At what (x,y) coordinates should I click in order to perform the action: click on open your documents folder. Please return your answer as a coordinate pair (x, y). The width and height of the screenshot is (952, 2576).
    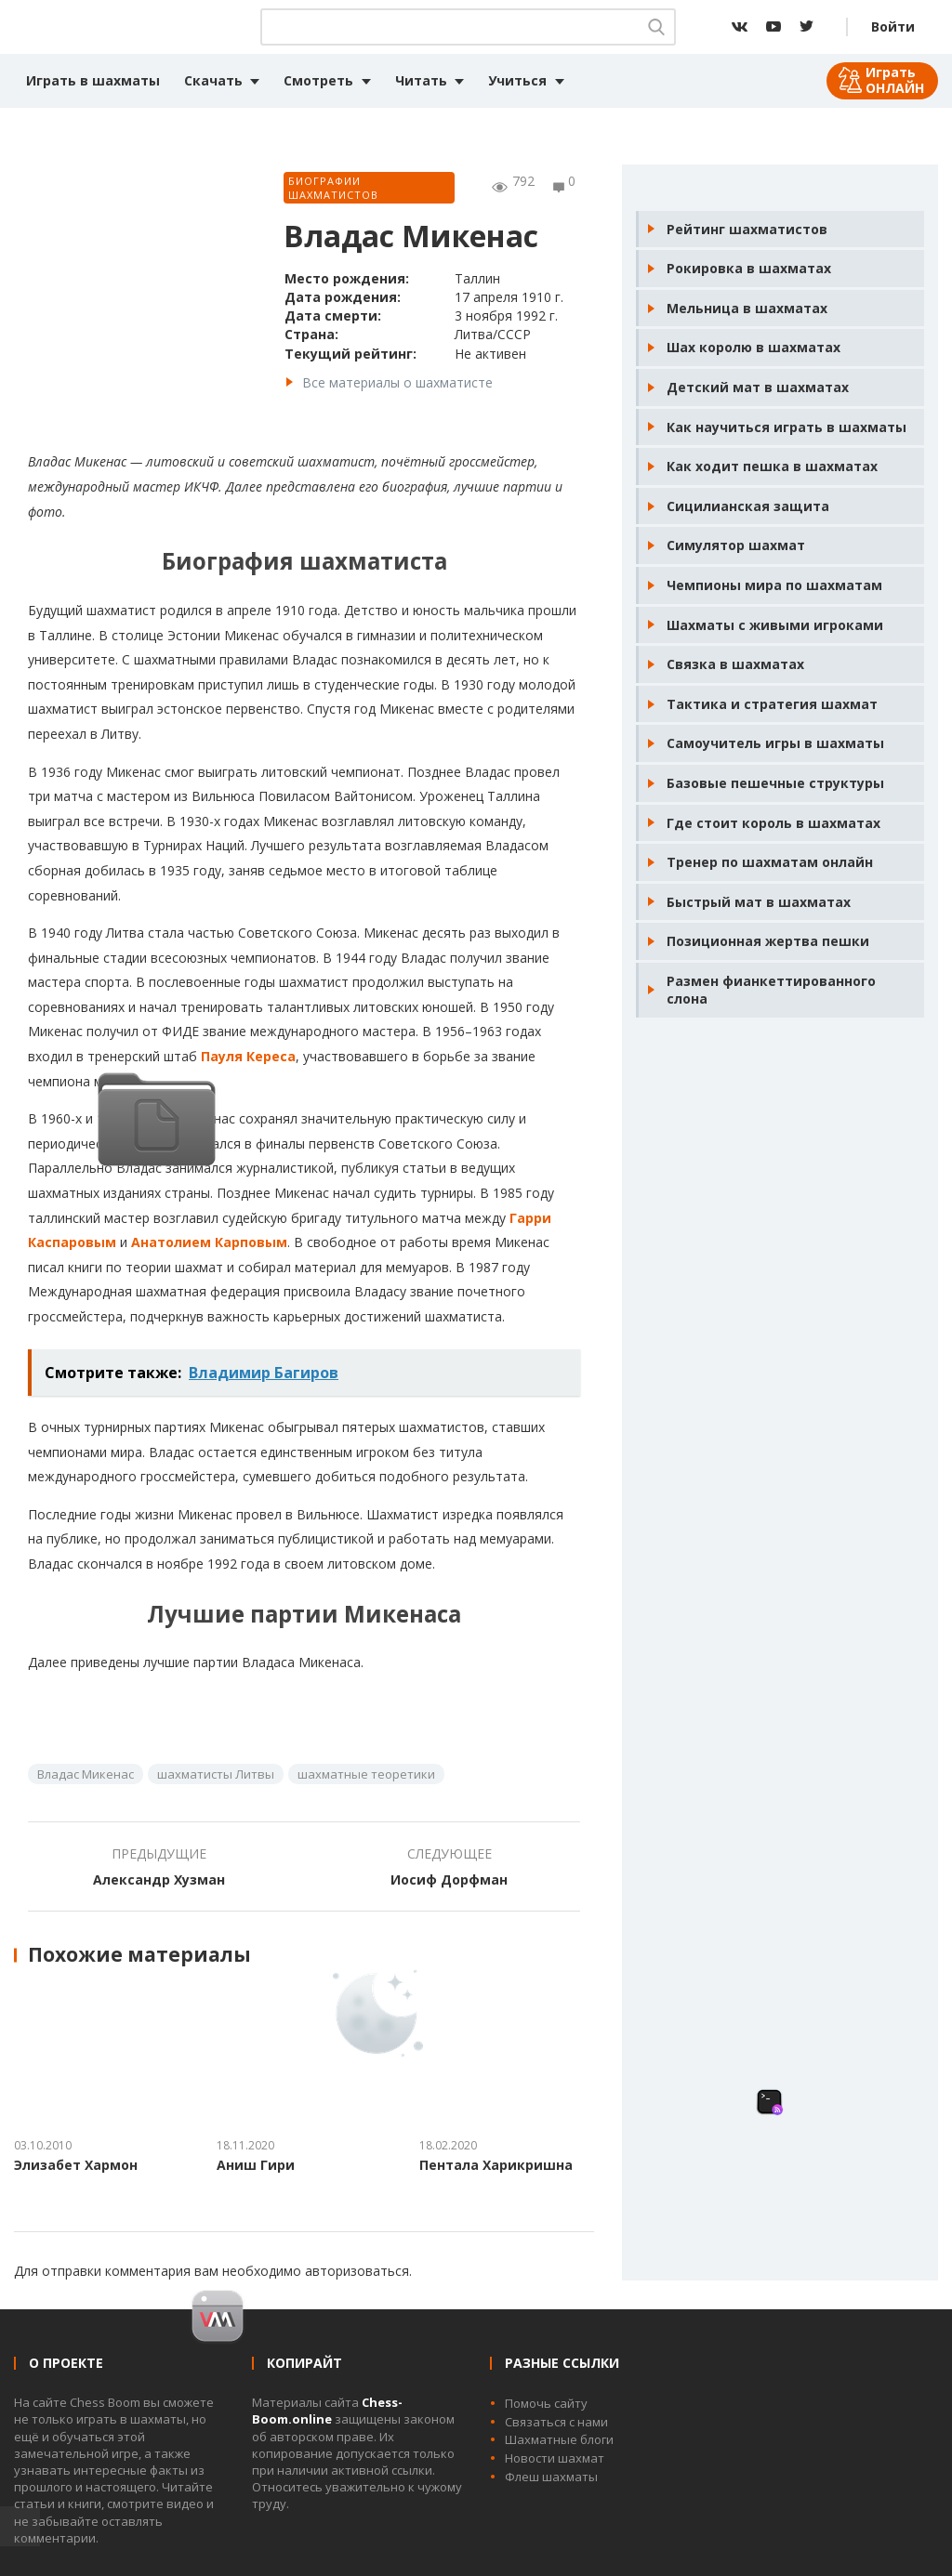
    Looking at the image, I should click on (156, 1119).